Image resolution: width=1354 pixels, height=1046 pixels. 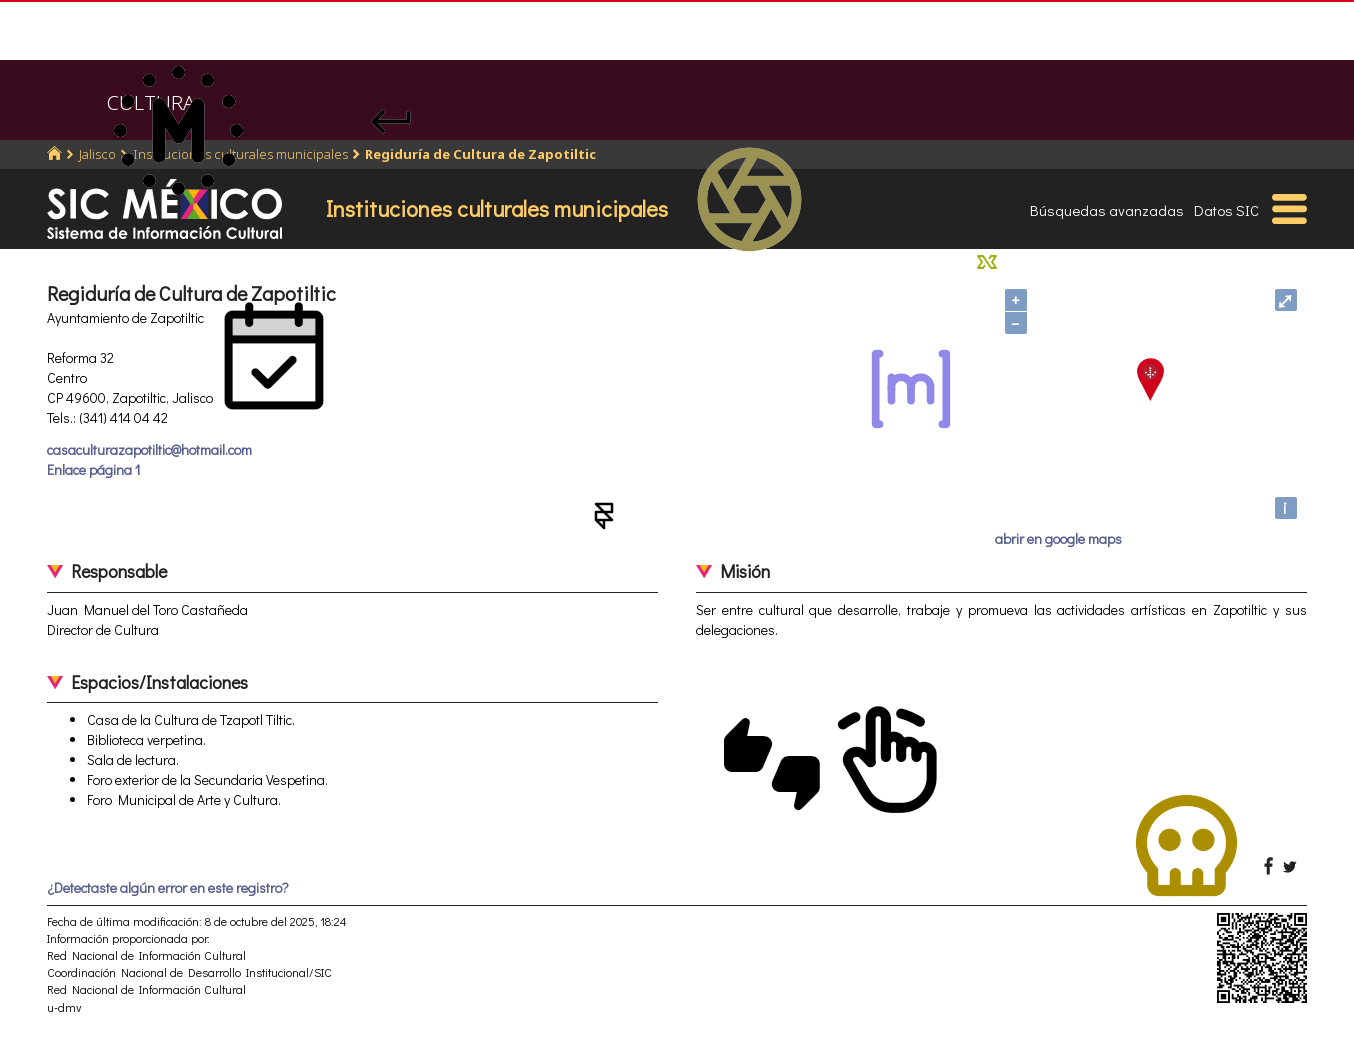 What do you see at coordinates (391, 121) in the screenshot?
I see `submit or confirm text input` at bounding box center [391, 121].